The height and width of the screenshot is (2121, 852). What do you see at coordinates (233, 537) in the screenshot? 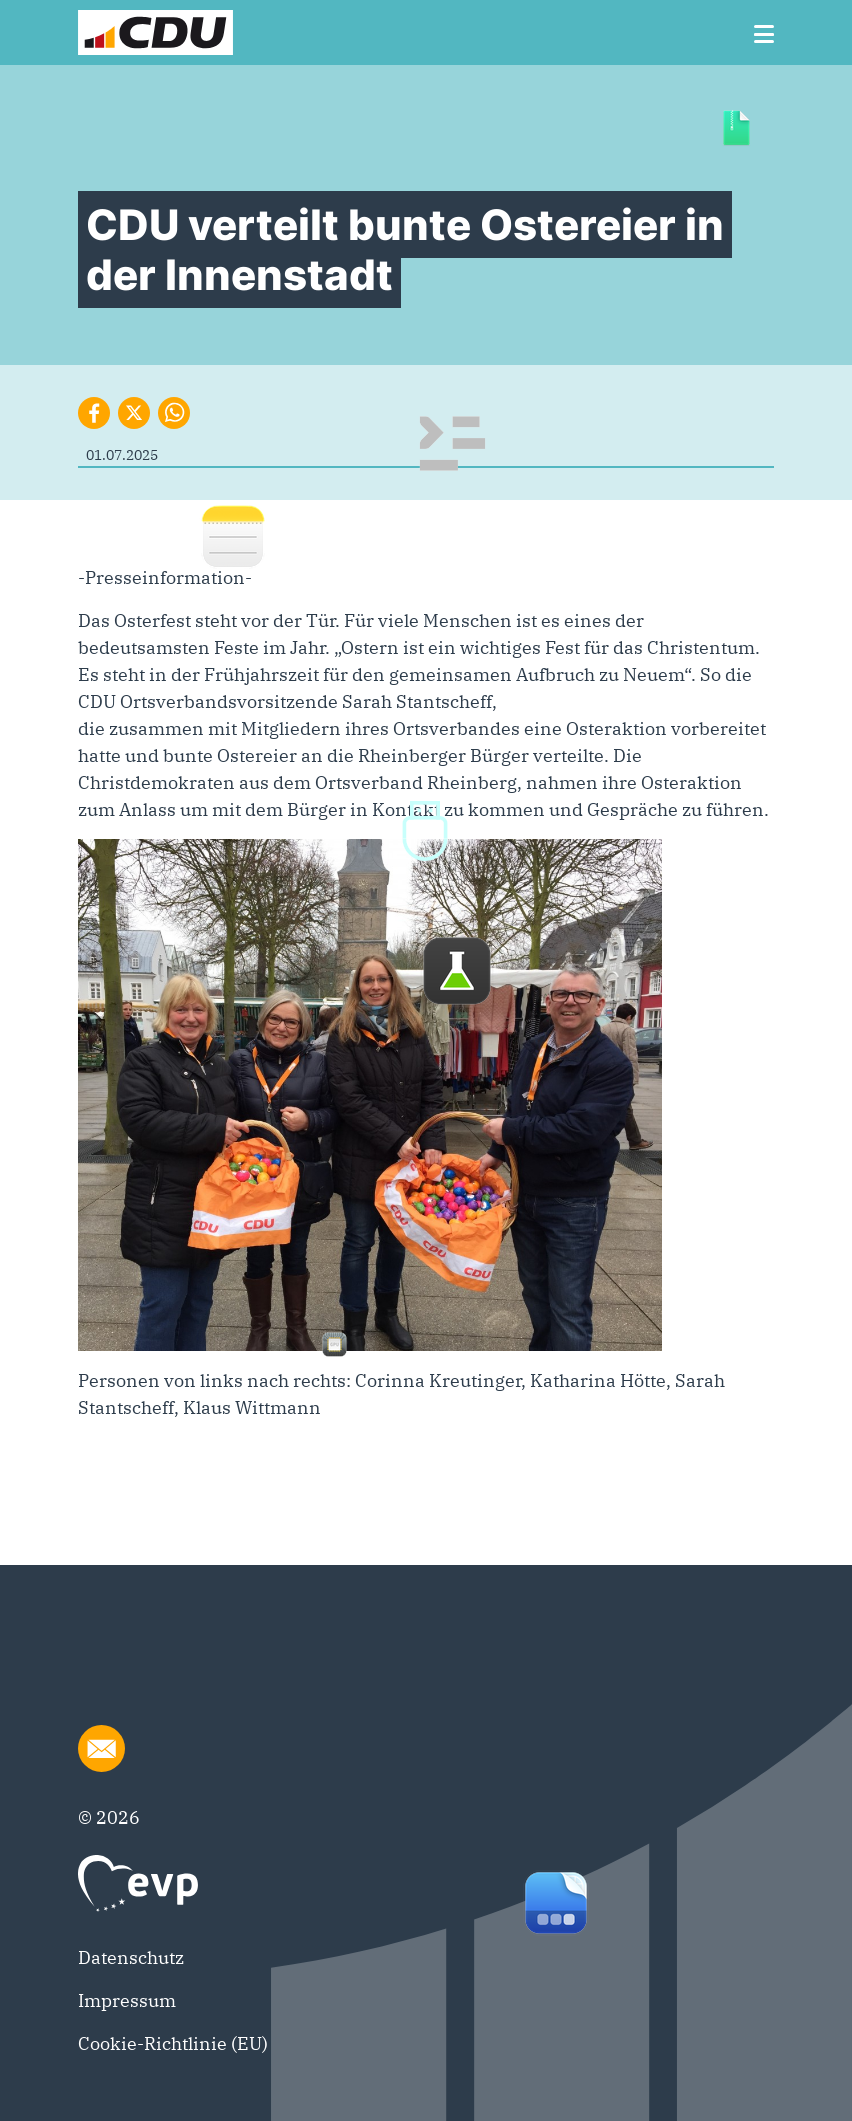
I see `open the notes app` at bounding box center [233, 537].